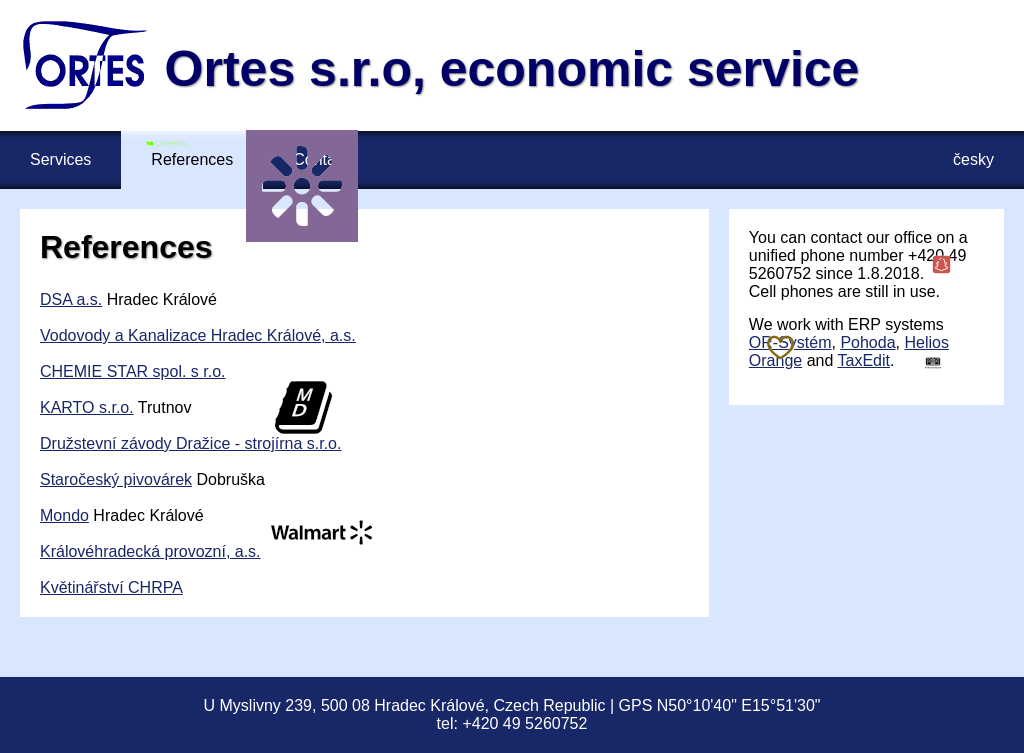 Image resolution: width=1024 pixels, height=753 pixels. Describe the element at coordinates (941, 264) in the screenshot. I see `open Snapchat app` at that location.